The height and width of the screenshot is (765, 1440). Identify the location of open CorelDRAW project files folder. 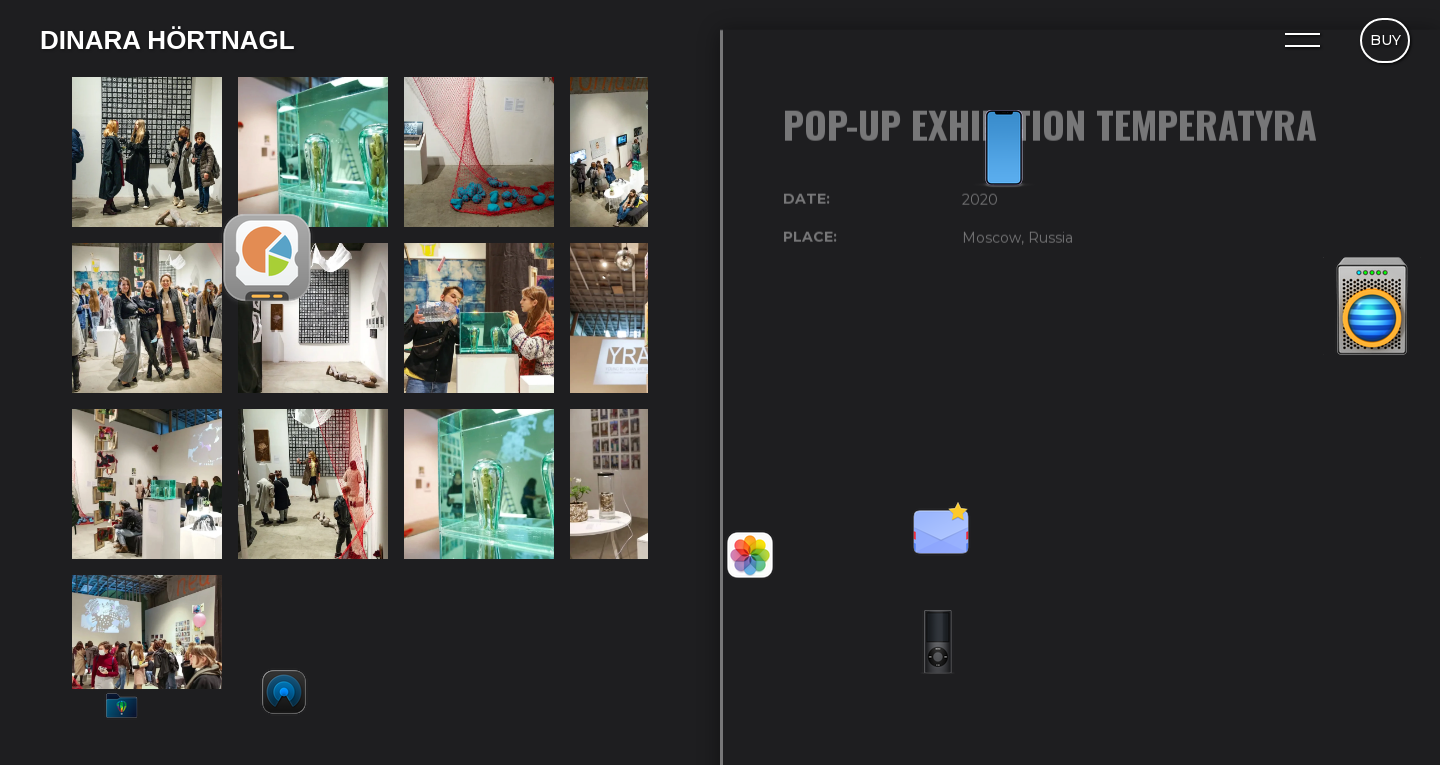
(121, 706).